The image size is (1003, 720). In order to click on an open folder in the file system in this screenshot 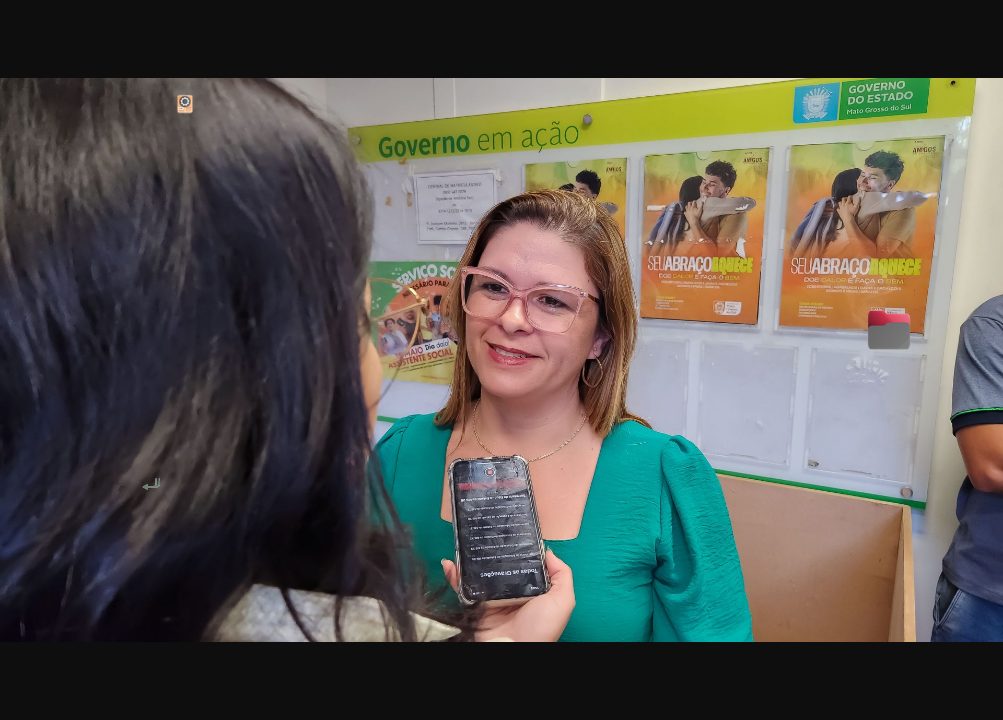, I will do `click(889, 330)`.